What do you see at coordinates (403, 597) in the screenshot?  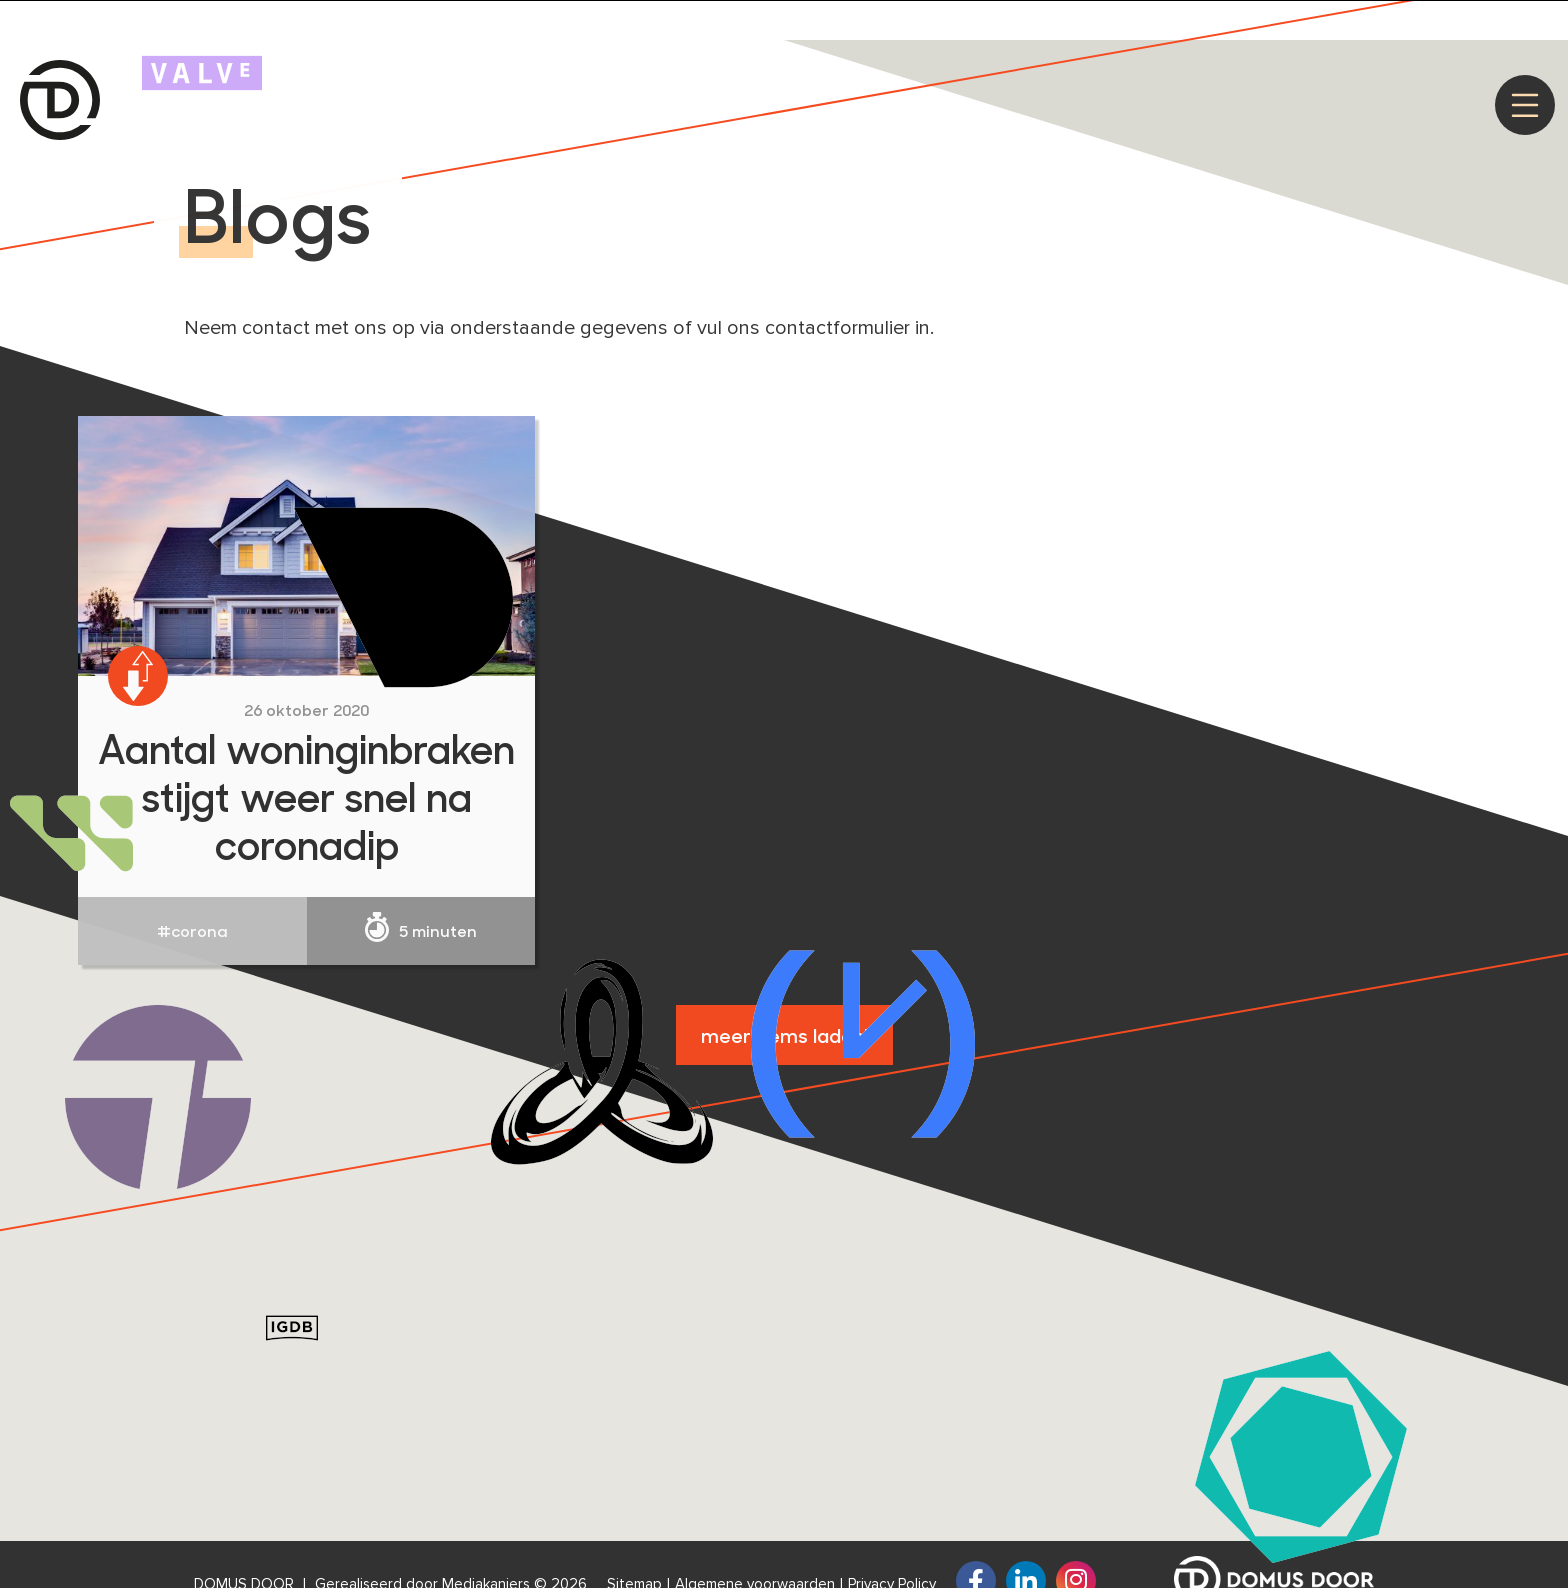 I see `open netdata monitoring dashboard` at bounding box center [403, 597].